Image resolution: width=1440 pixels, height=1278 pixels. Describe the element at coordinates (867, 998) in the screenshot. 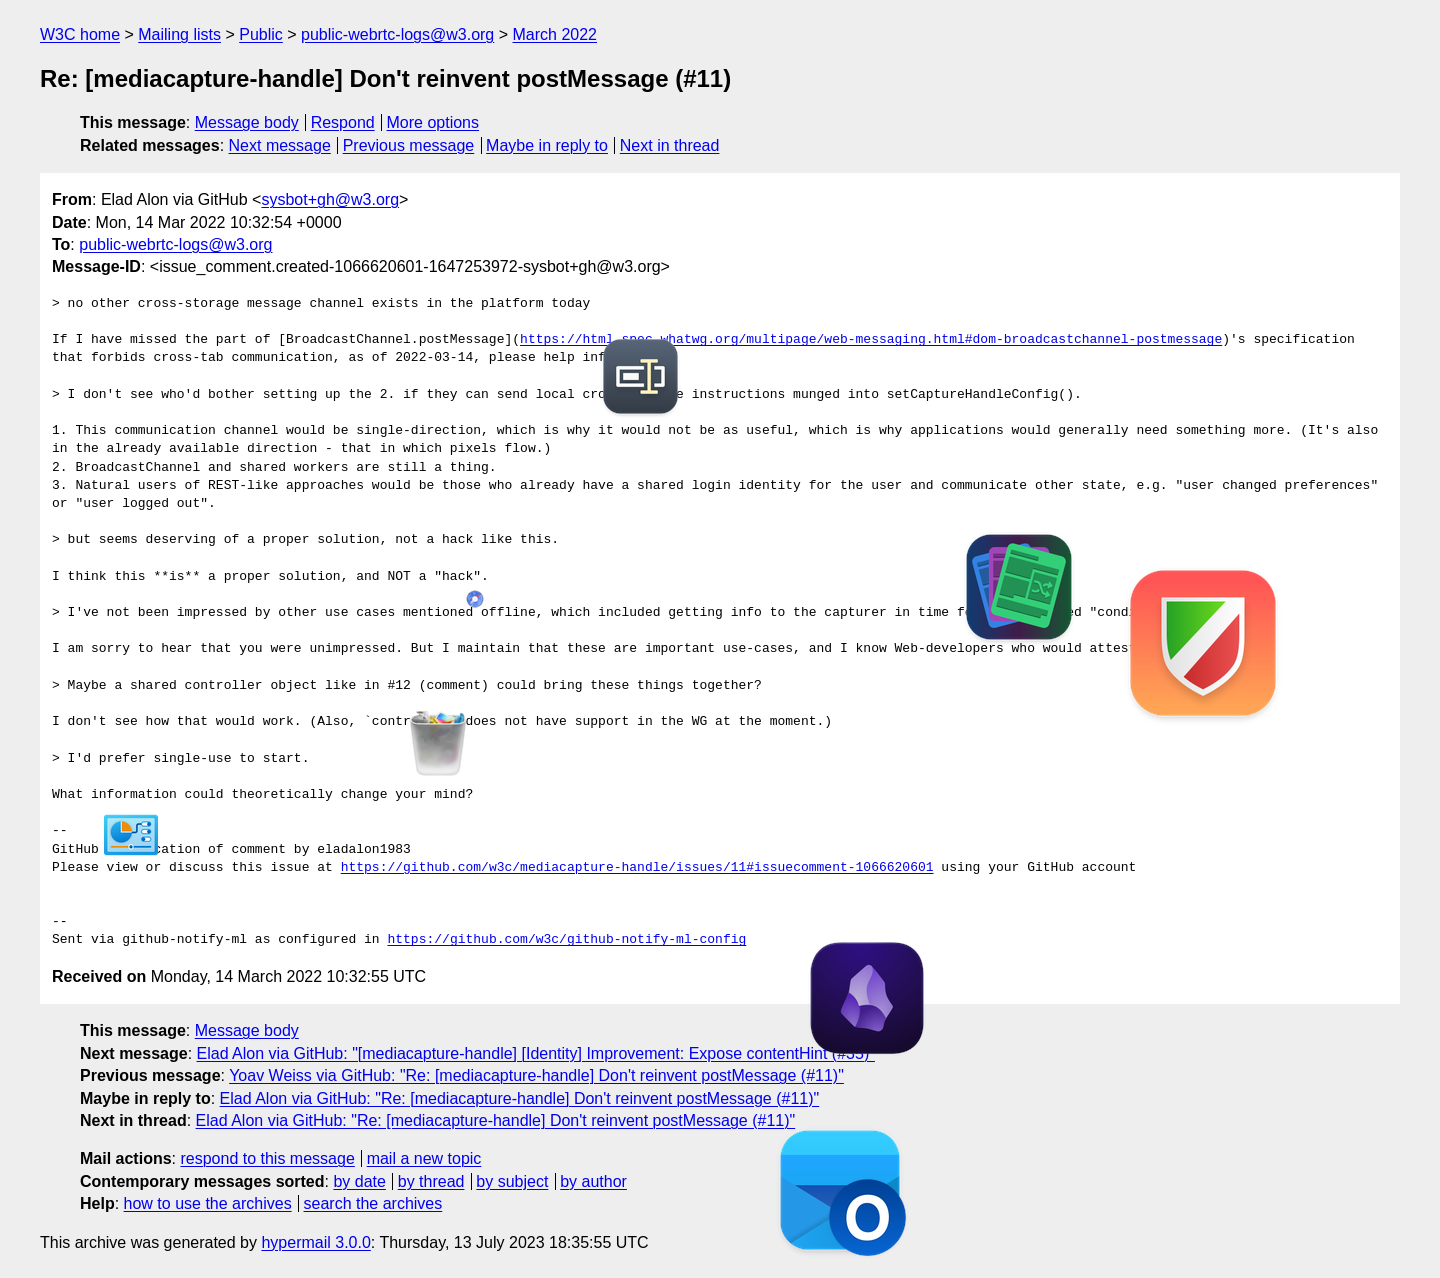

I see `open obsidian note-taking app` at that location.